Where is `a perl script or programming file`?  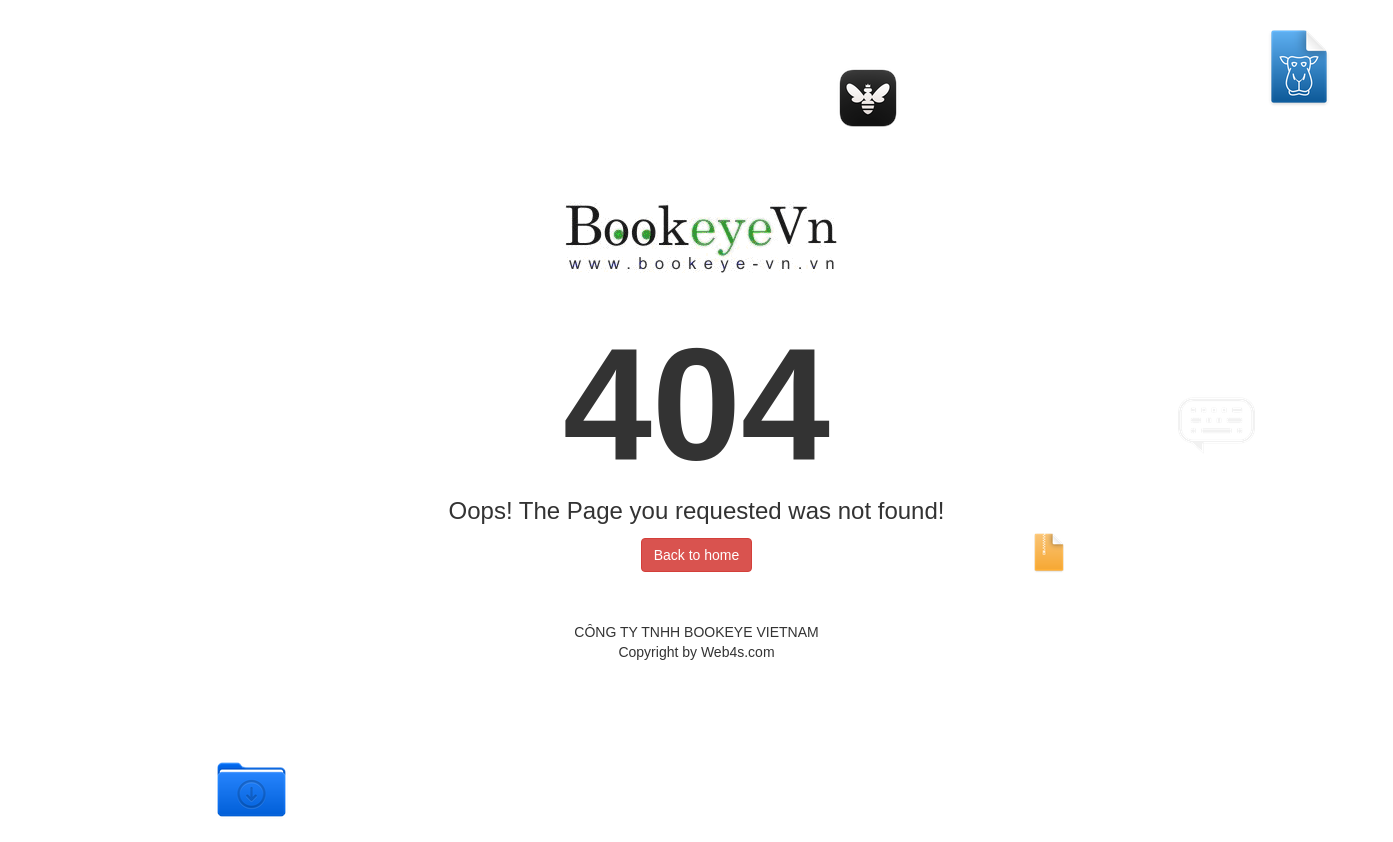
a perl script or programming file is located at coordinates (1299, 68).